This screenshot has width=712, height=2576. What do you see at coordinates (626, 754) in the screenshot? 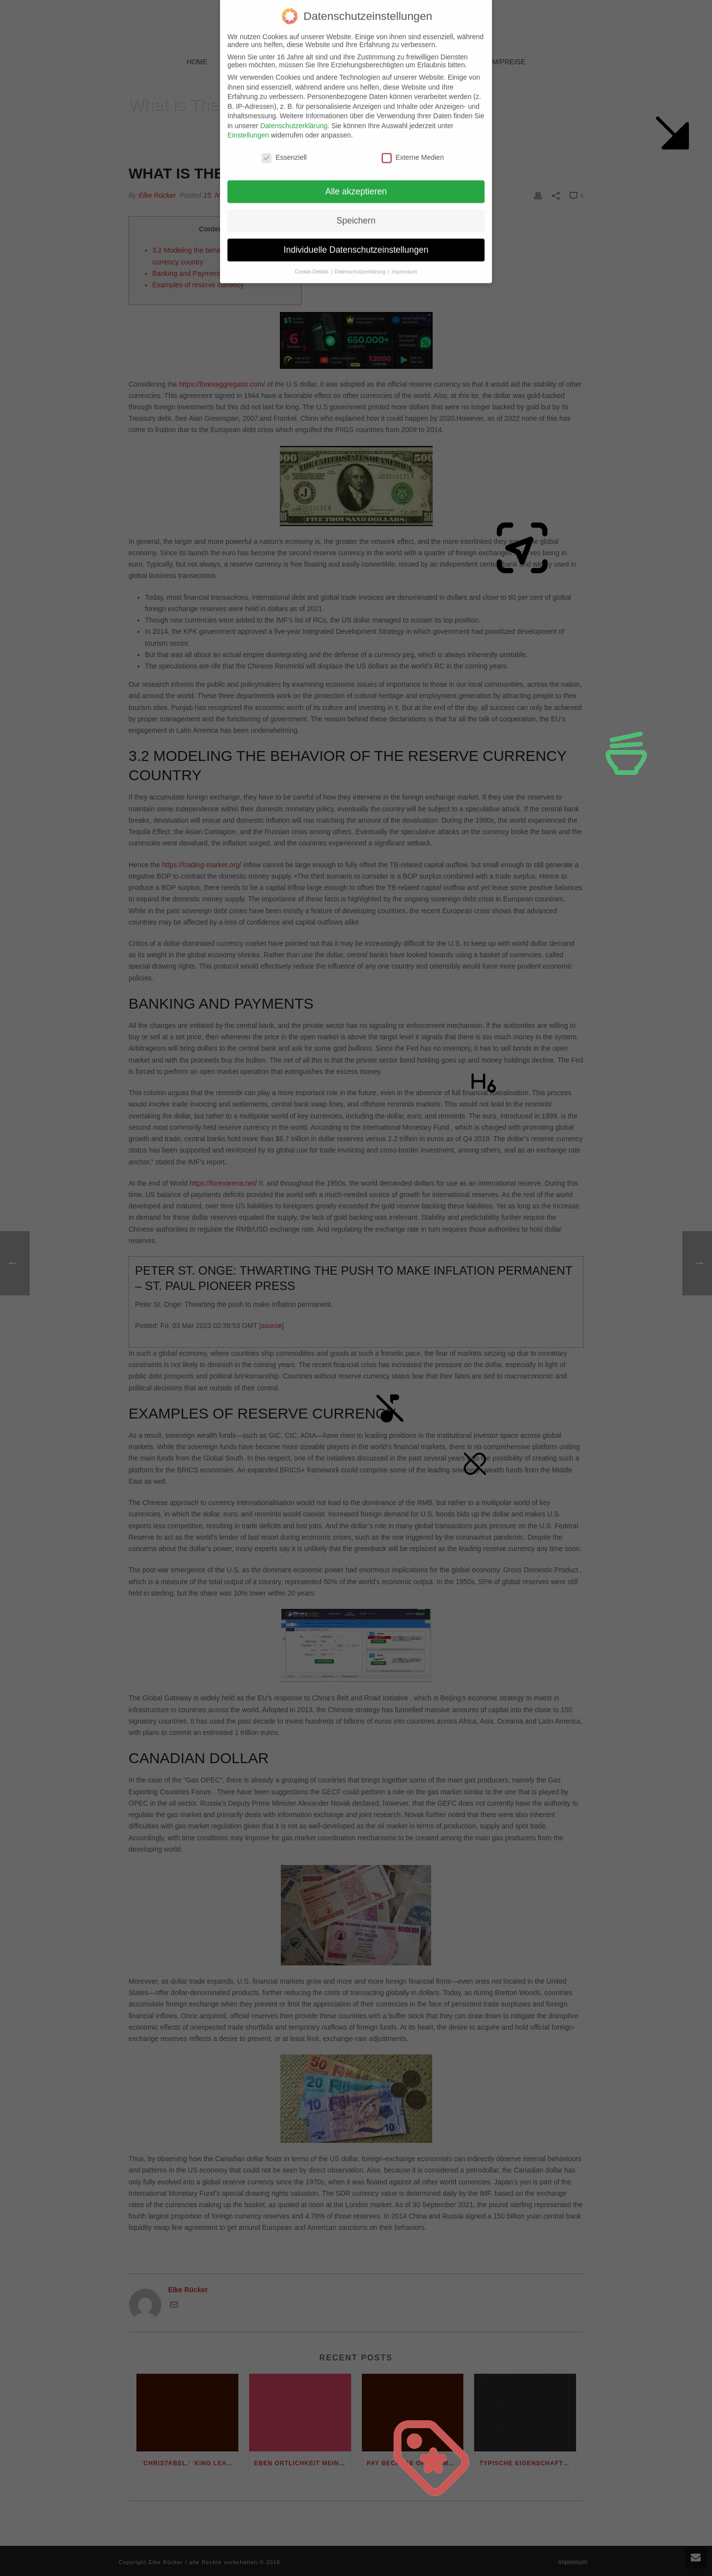
I see `browse asian cuisine restaurants` at bounding box center [626, 754].